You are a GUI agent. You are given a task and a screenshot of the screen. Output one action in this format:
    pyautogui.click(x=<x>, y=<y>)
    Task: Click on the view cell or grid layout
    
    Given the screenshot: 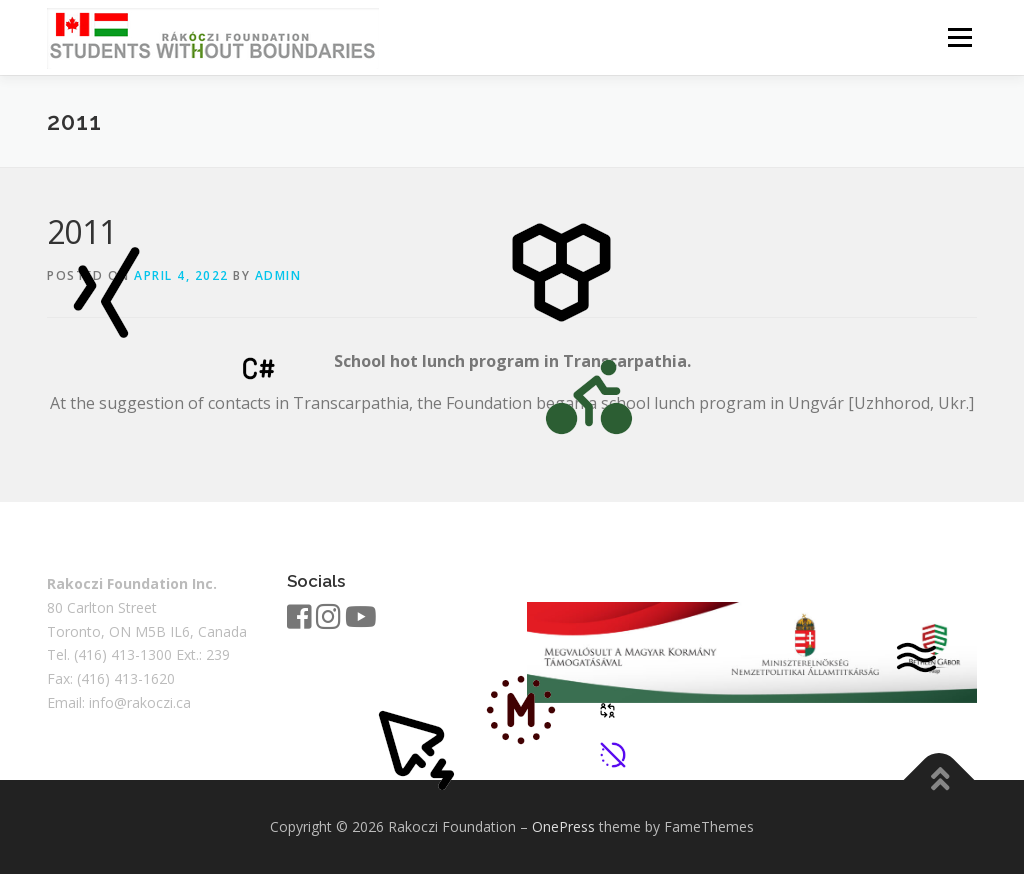 What is the action you would take?
    pyautogui.click(x=561, y=272)
    